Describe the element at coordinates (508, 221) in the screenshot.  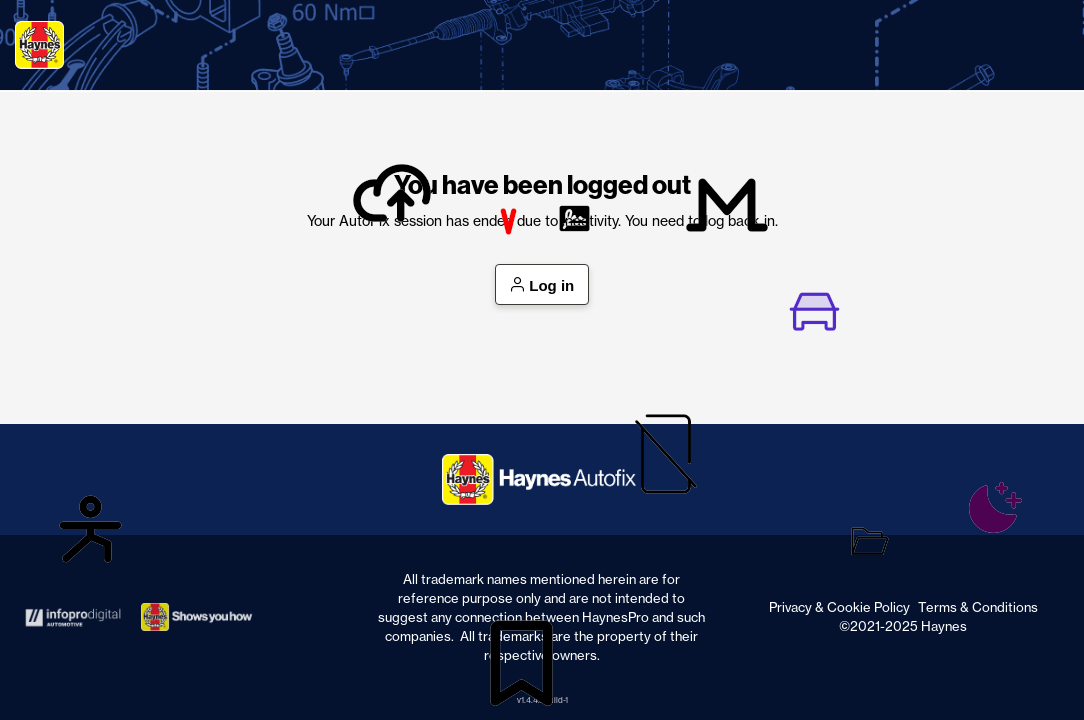
I see `indicates a "v" keyboard shortcut or hotkey` at that location.